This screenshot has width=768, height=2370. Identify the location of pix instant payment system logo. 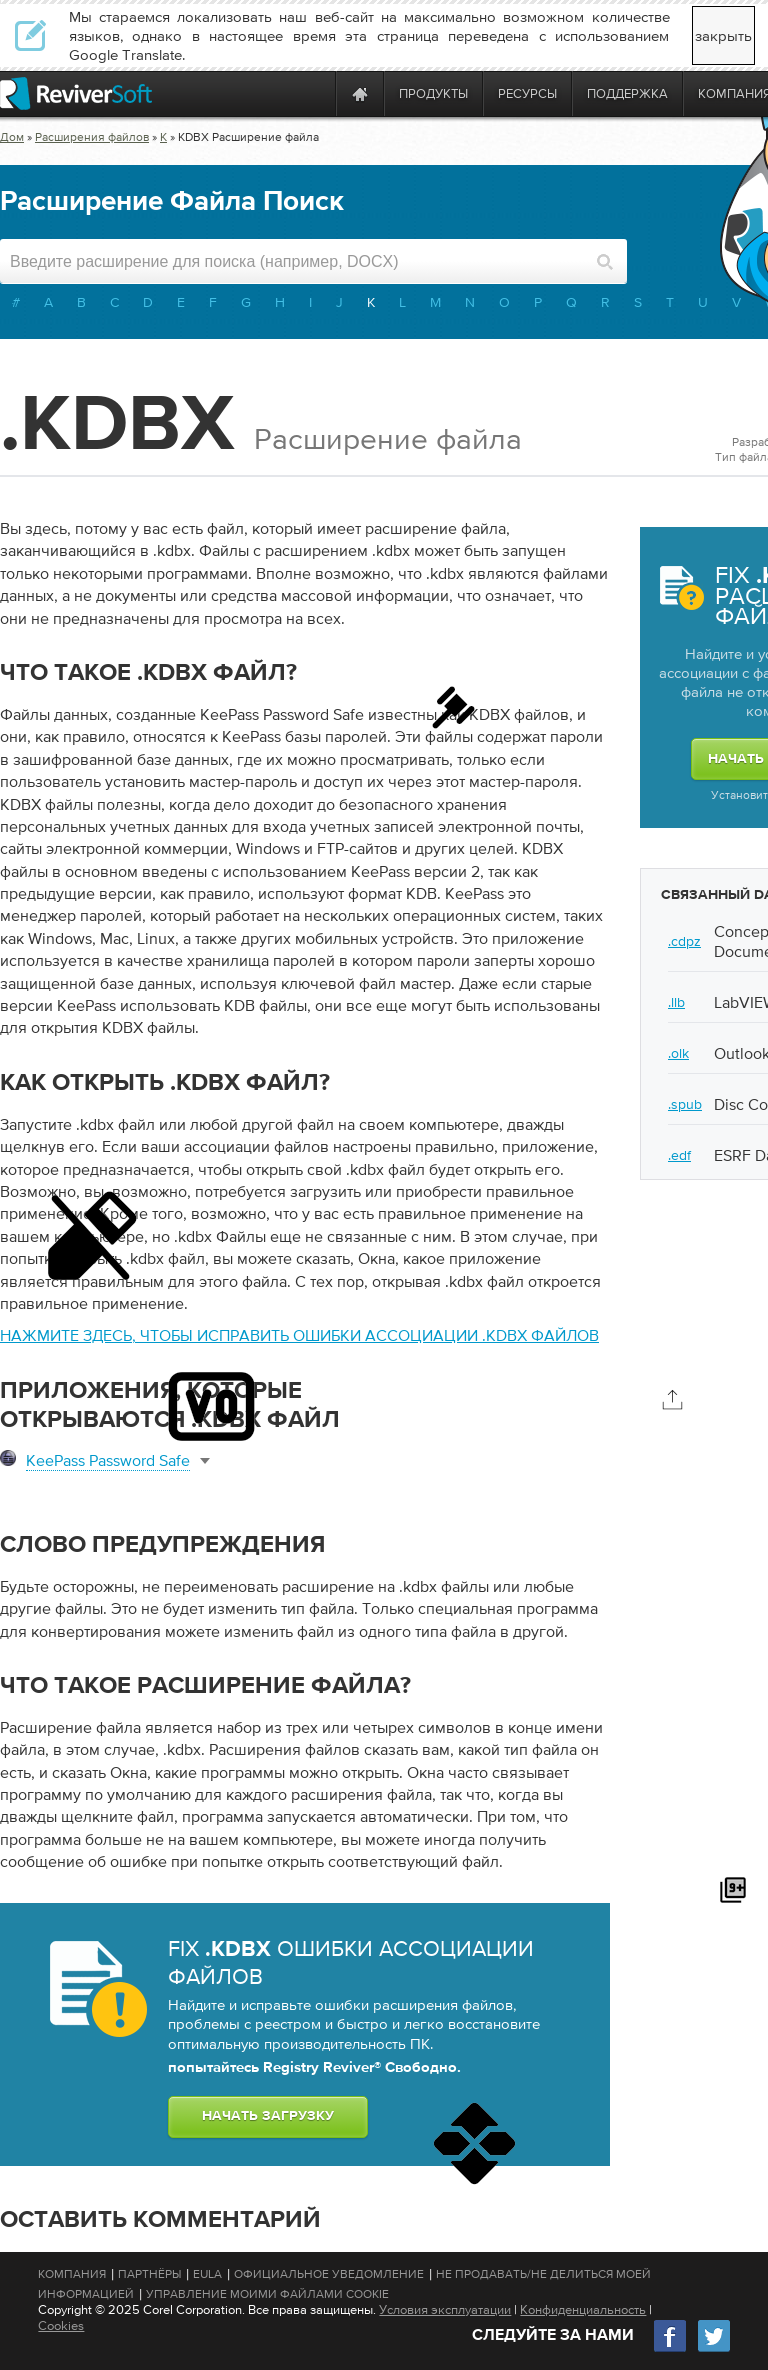
(474, 2143).